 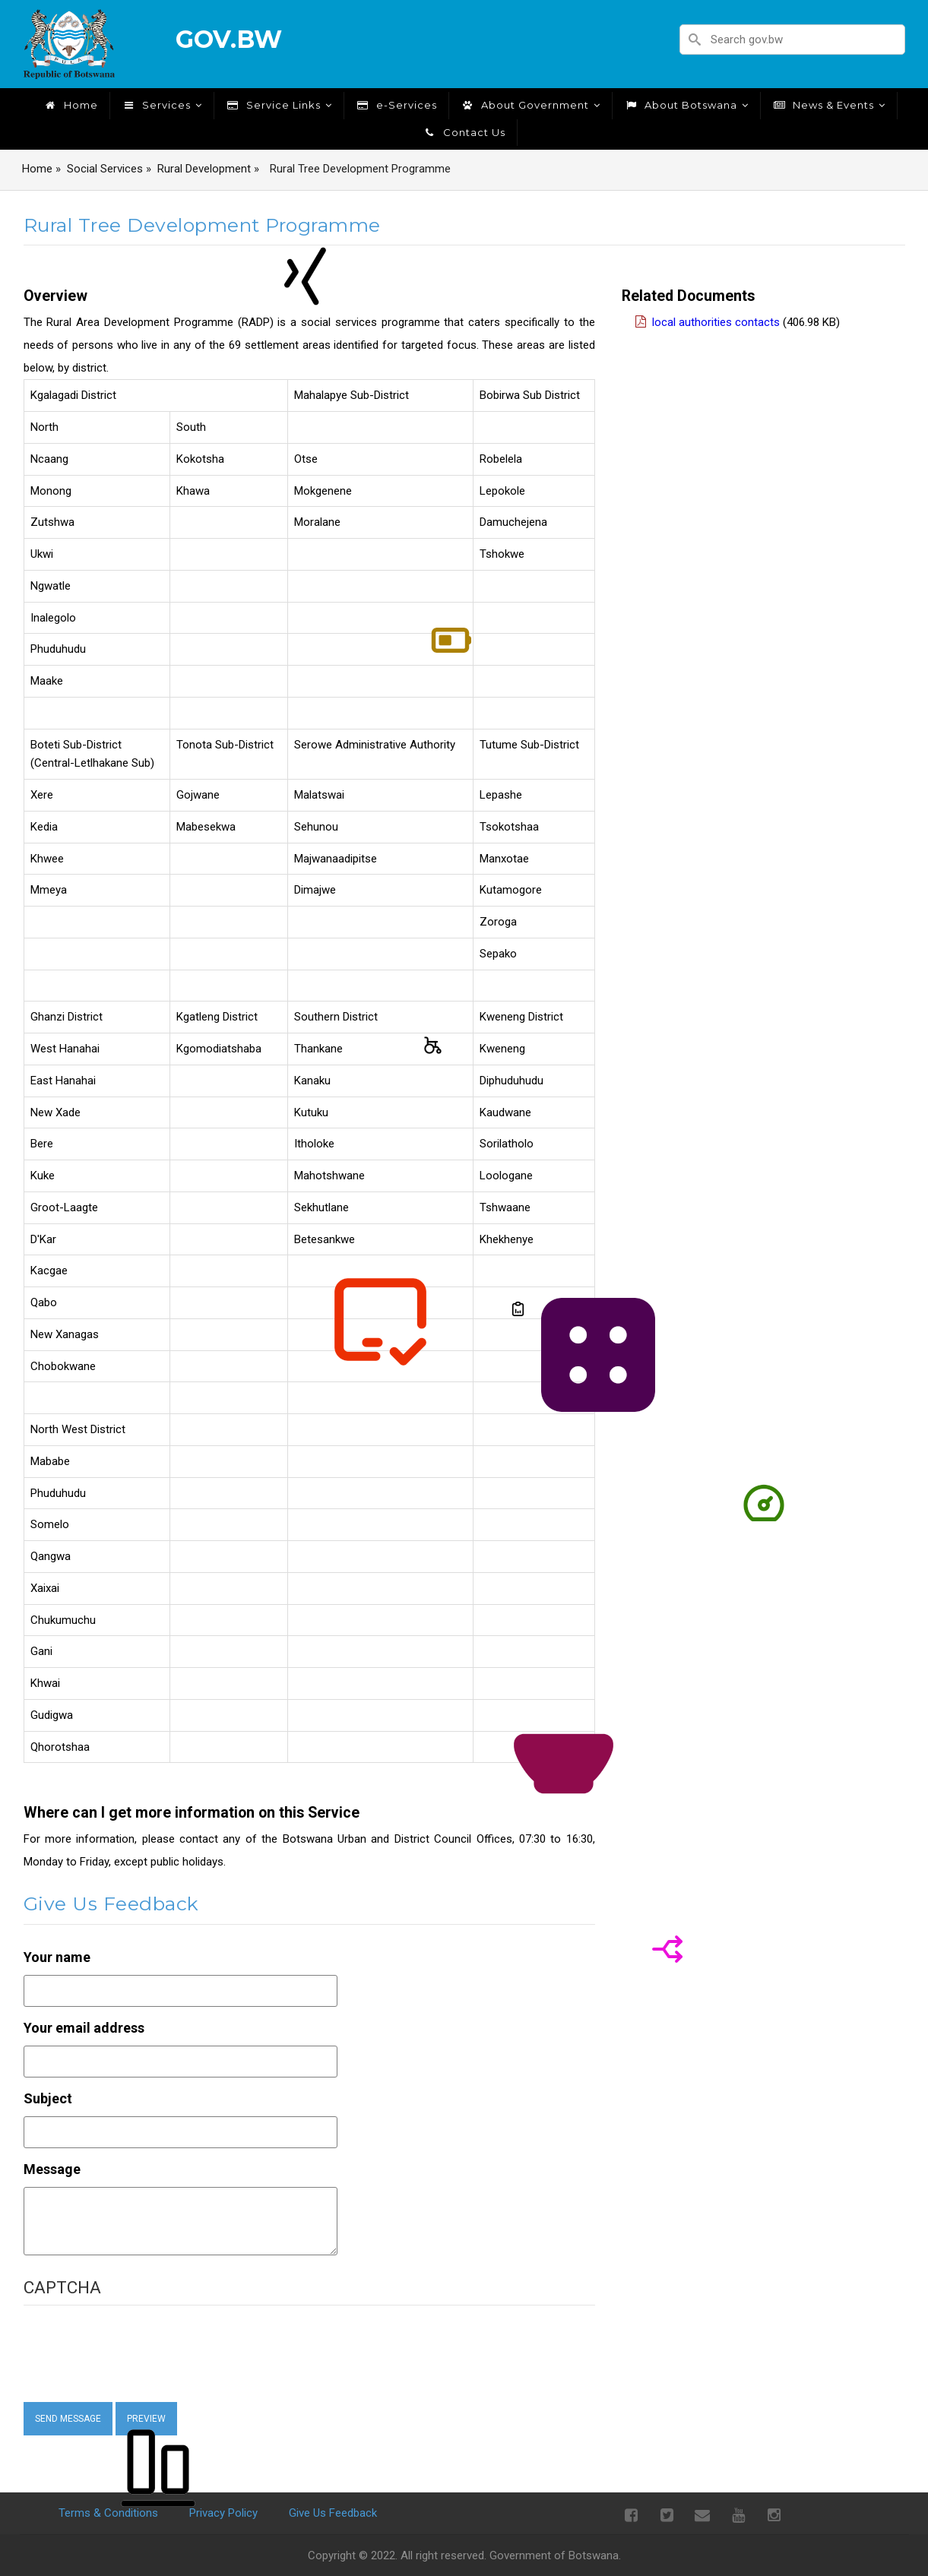 What do you see at coordinates (563, 1758) in the screenshot?
I see `access food or recipe section` at bounding box center [563, 1758].